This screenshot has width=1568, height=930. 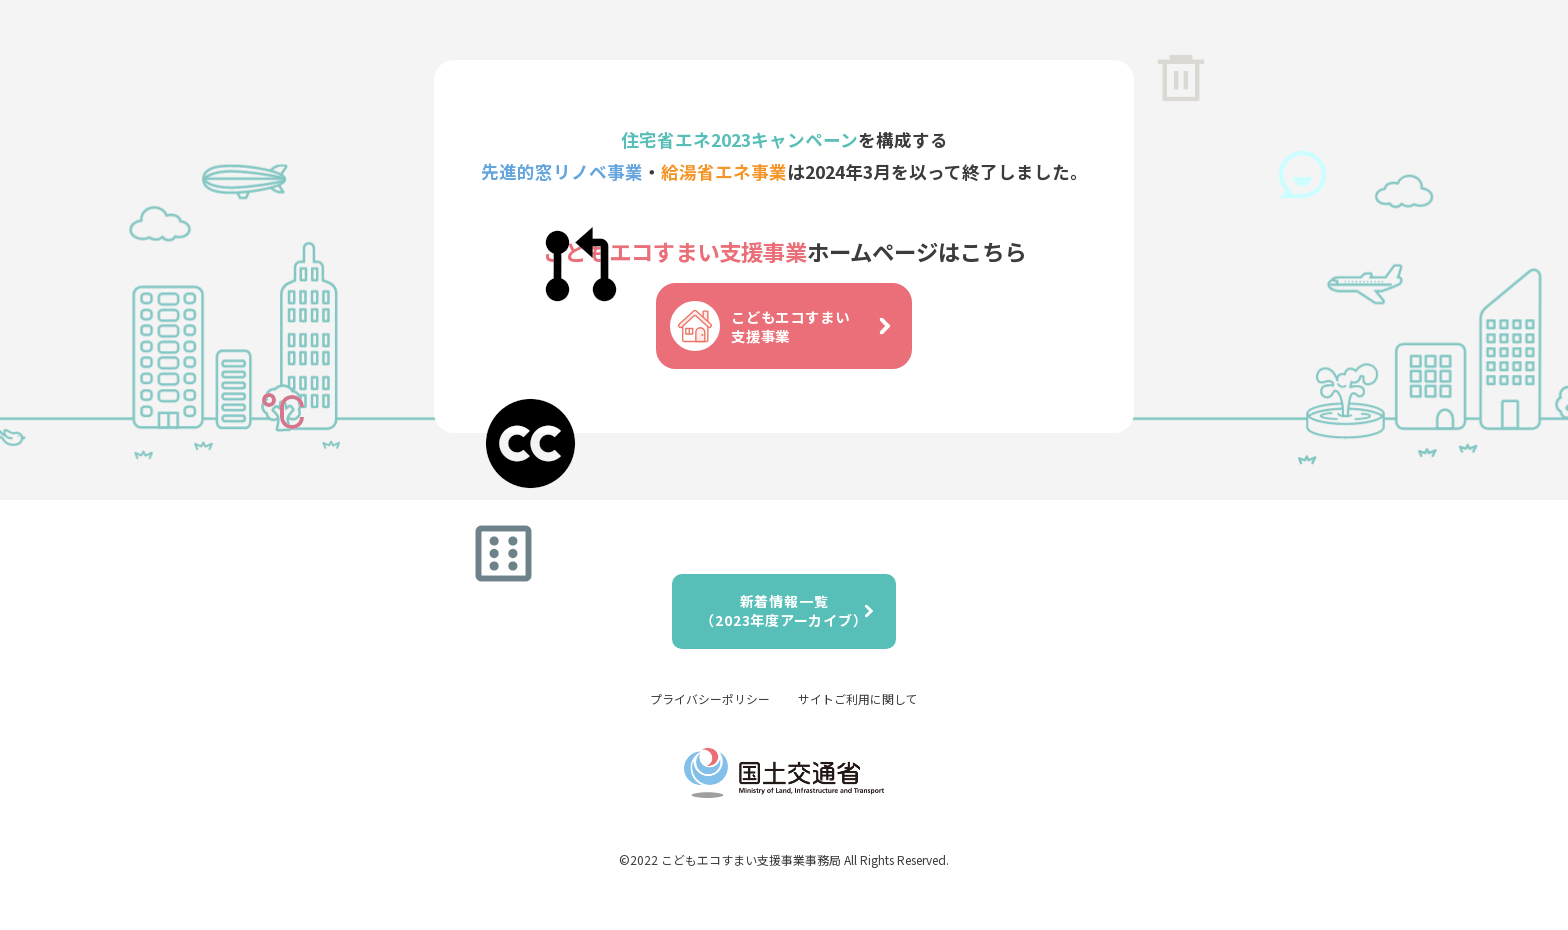 I want to click on indicates temperature displayed in celsius, so click(x=284, y=411).